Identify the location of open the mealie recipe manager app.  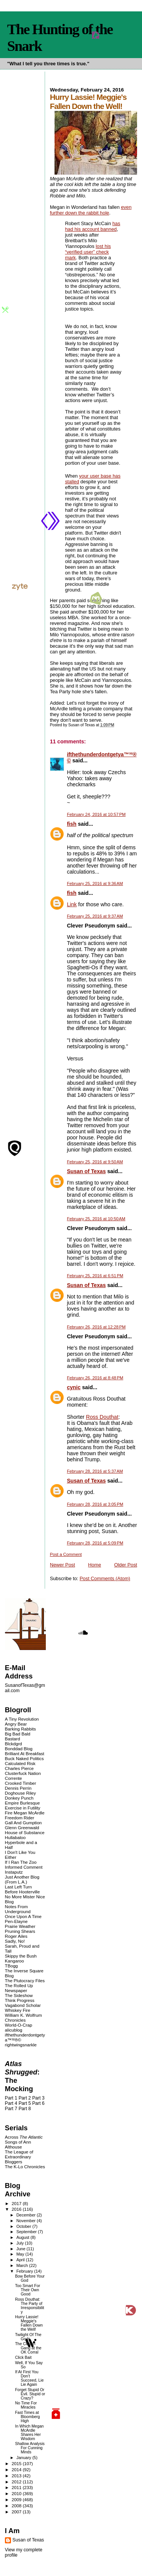
(5, 309).